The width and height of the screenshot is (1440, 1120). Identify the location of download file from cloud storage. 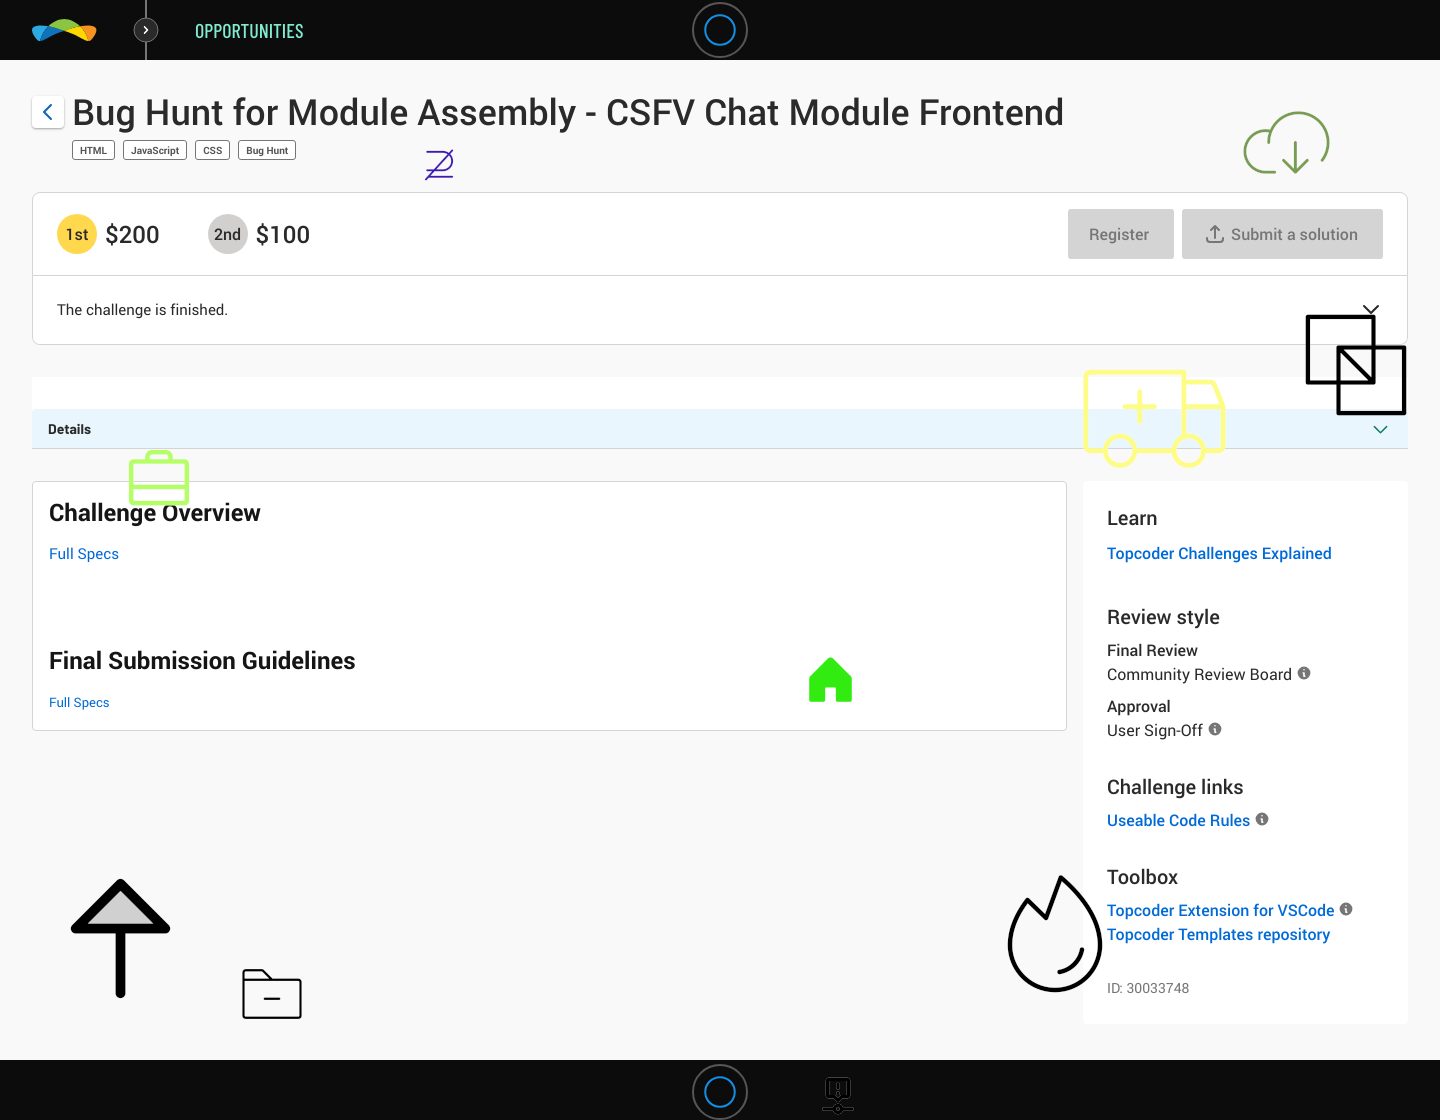
(1286, 142).